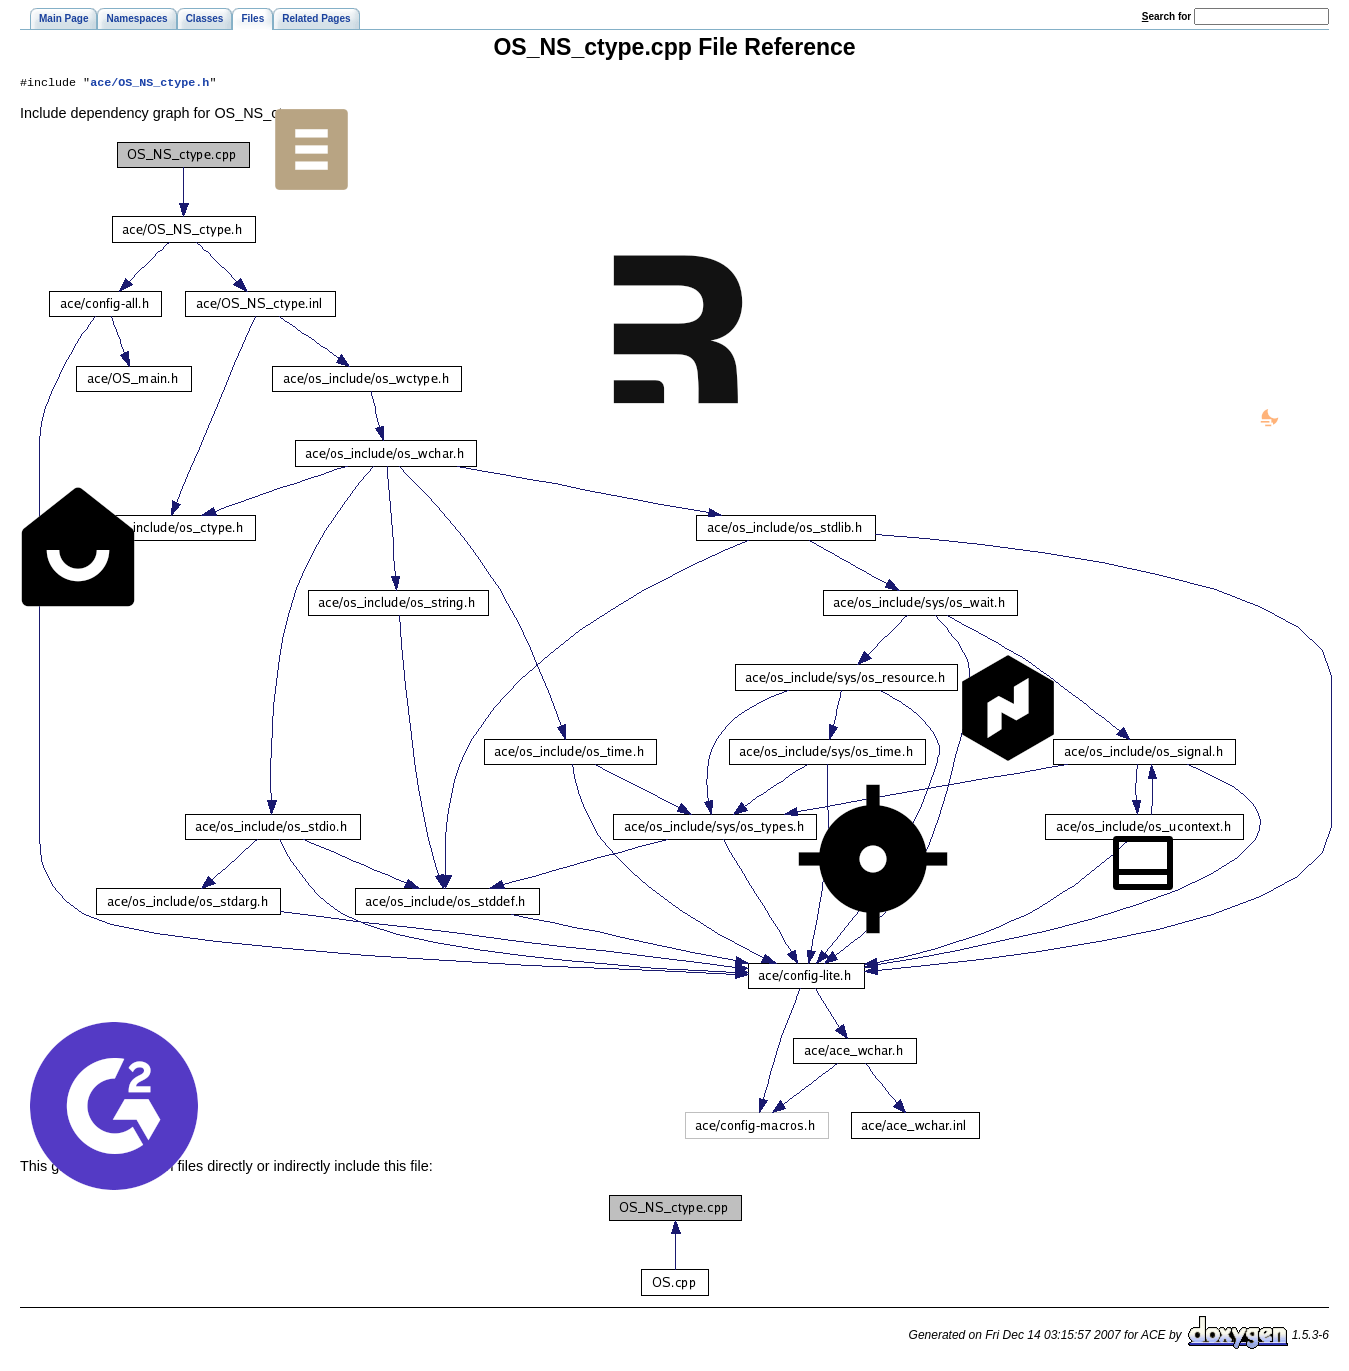 Image resolution: width=1349 pixels, height=1371 pixels. What do you see at coordinates (114, 1106) in the screenshot?
I see `view G2 reviews and ratings` at bounding box center [114, 1106].